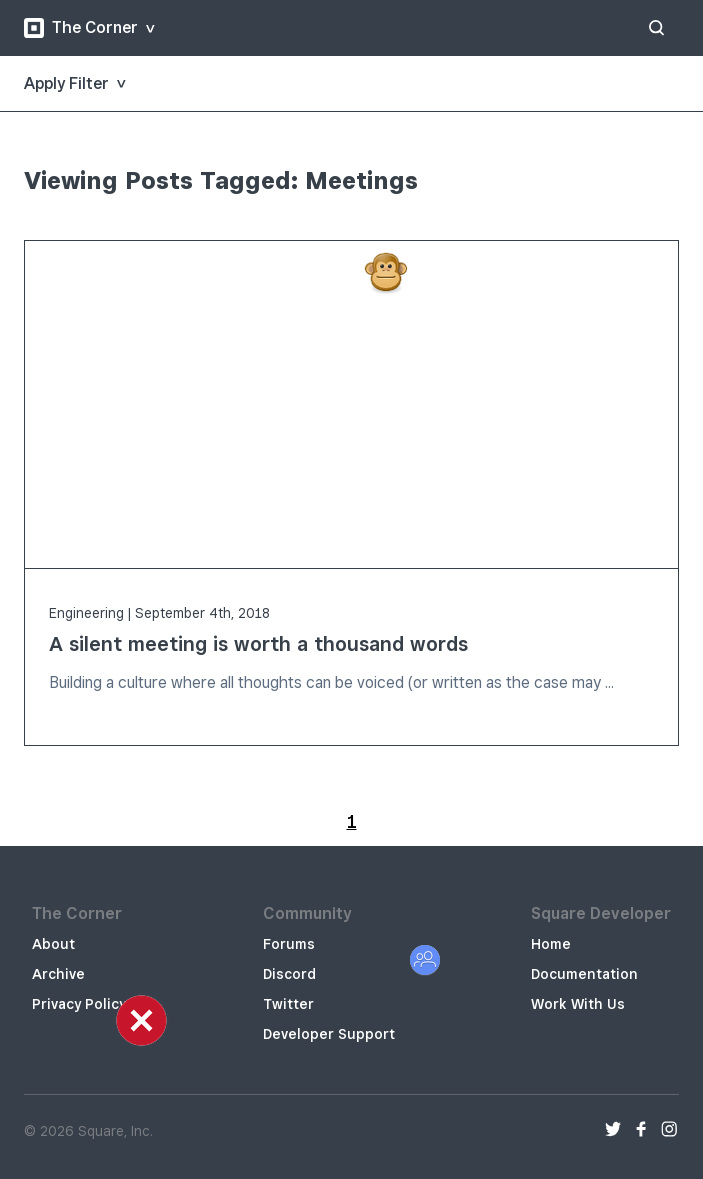 This screenshot has height=1179, width=703. What do you see at coordinates (425, 960) in the screenshot?
I see `manage user accounts and settings` at bounding box center [425, 960].